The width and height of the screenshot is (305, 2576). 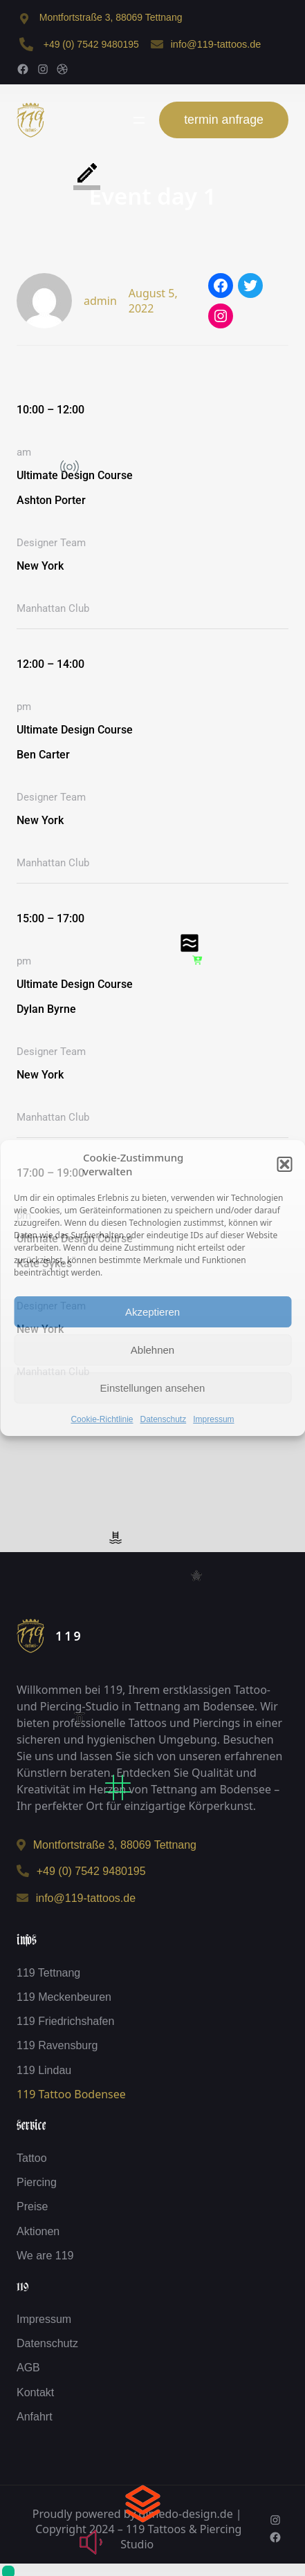 I want to click on view layered content or stacked items, so click(x=142, y=2503).